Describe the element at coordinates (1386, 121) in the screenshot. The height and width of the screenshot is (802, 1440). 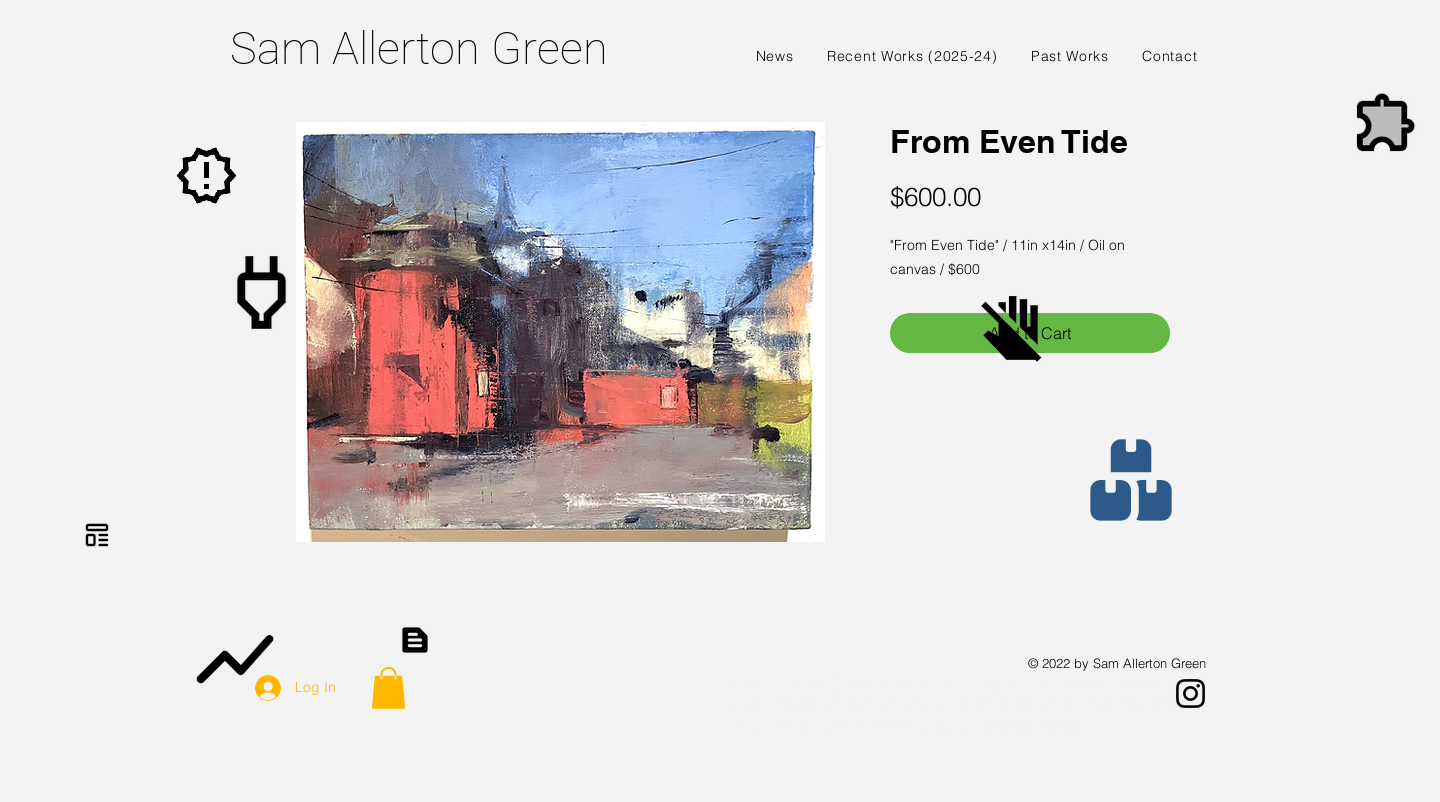
I see `access browser extensions or add-ons` at that location.